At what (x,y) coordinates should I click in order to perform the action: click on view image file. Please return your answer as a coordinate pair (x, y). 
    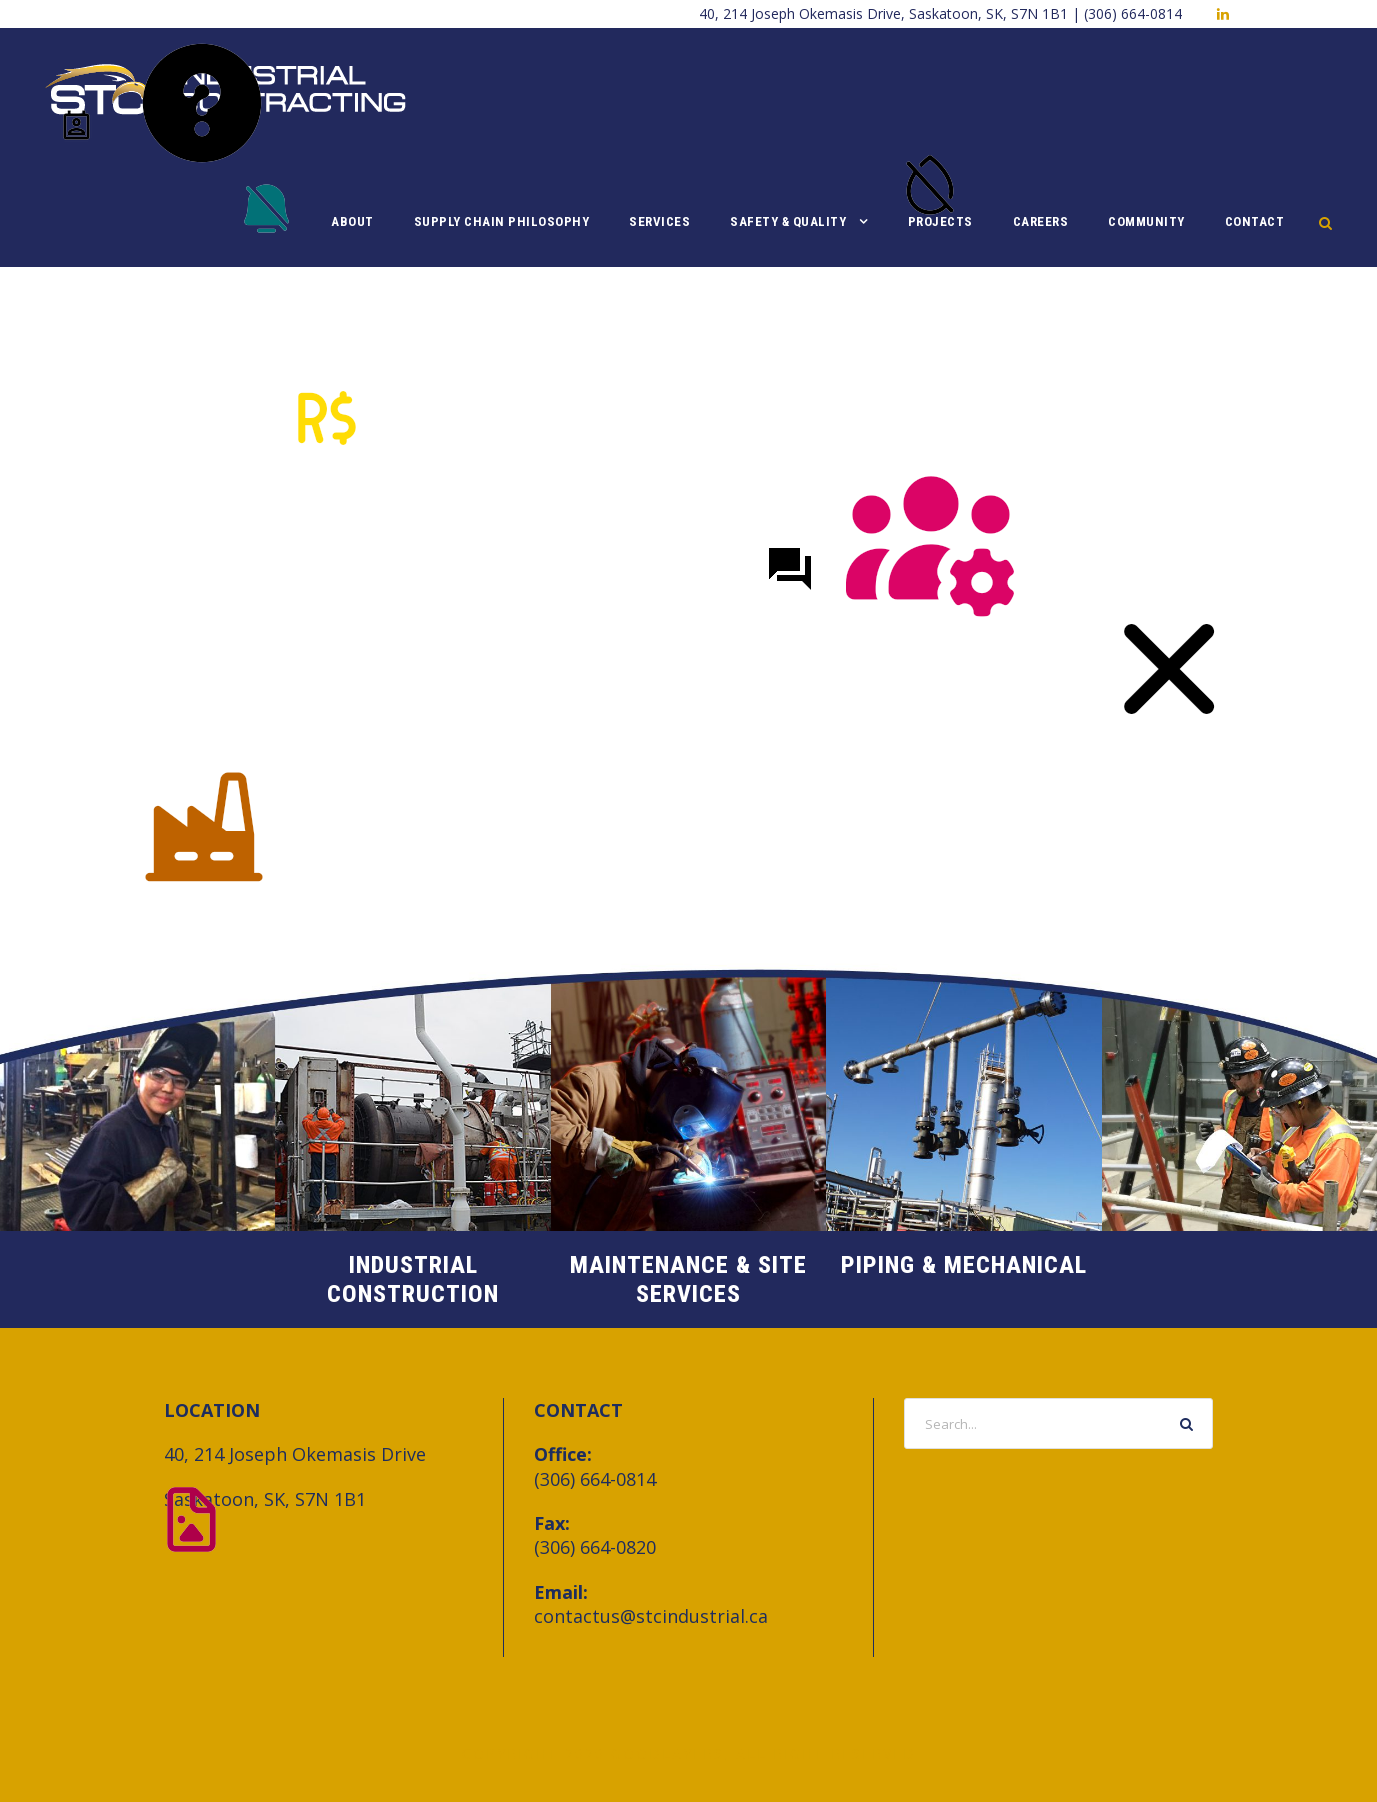
    Looking at the image, I should click on (191, 1519).